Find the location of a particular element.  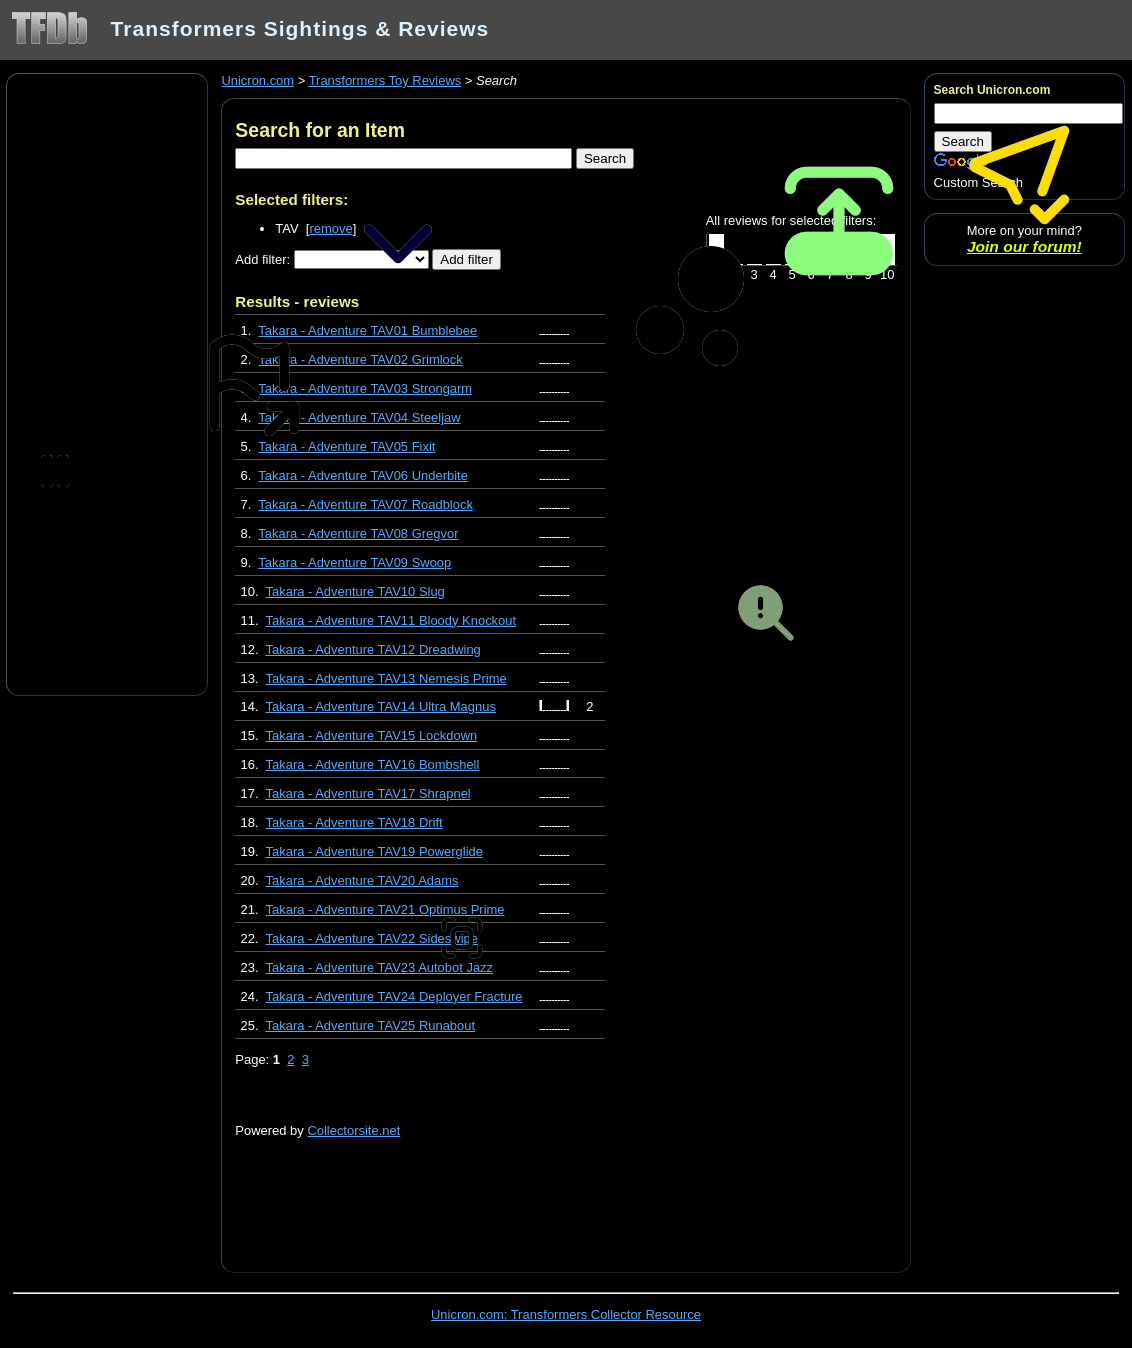

move element to top position is located at coordinates (839, 221).